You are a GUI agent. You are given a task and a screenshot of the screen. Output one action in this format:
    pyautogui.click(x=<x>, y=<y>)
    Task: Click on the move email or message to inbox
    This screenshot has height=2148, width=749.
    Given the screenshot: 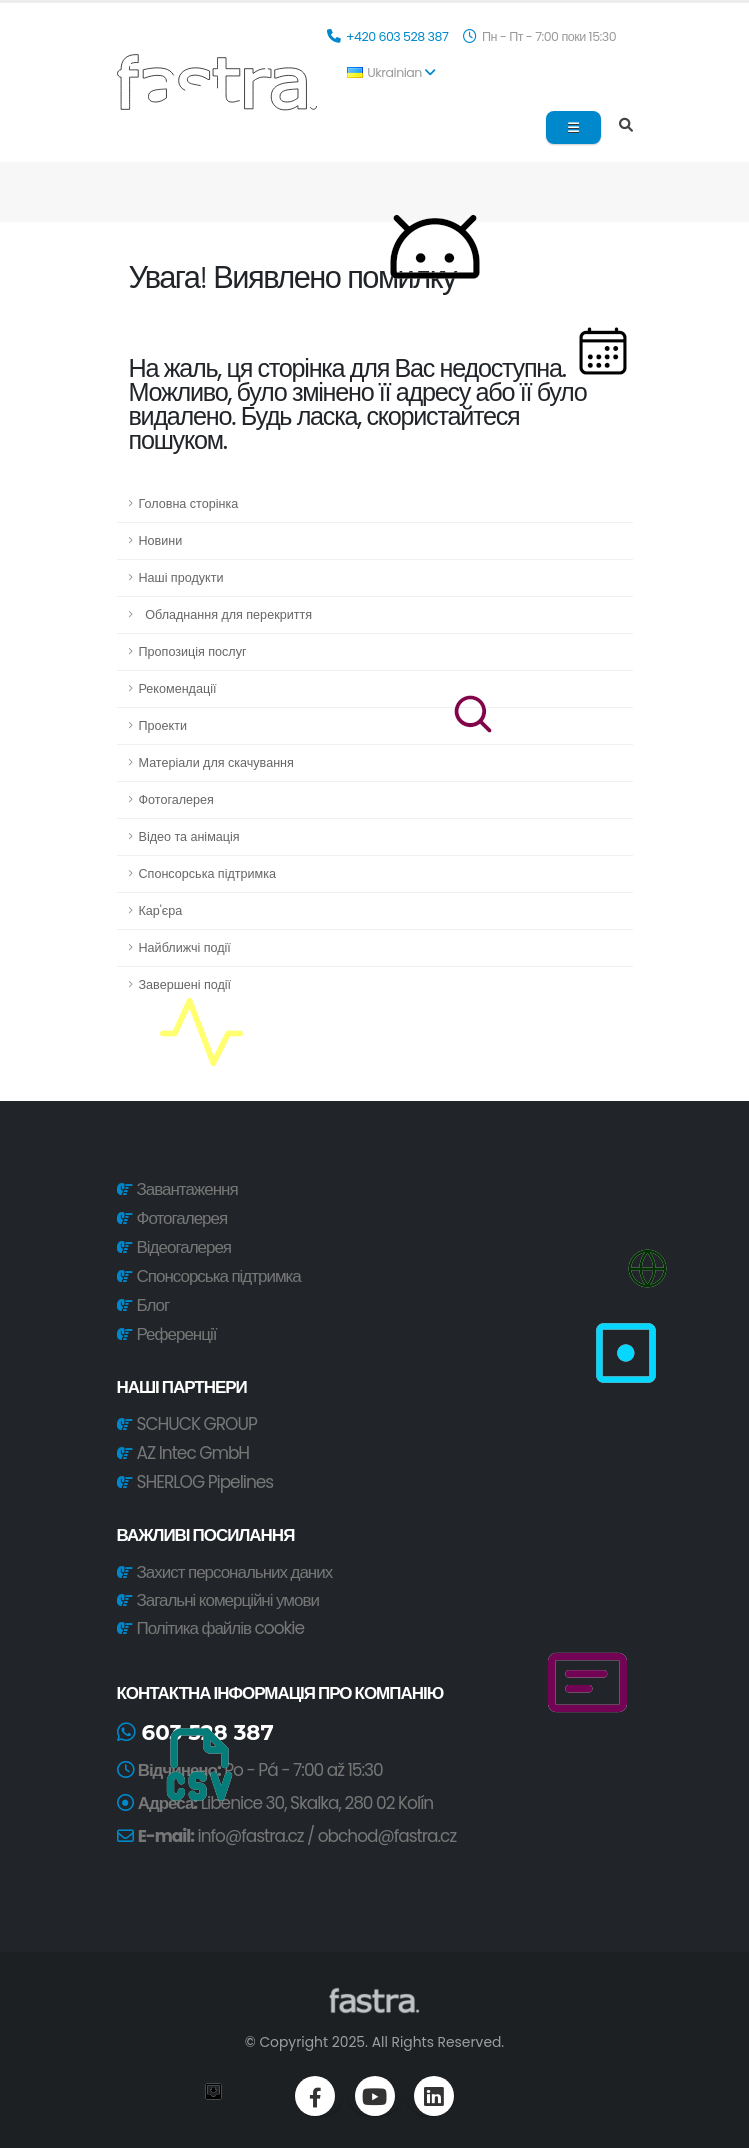 What is the action you would take?
    pyautogui.click(x=213, y=2091)
    